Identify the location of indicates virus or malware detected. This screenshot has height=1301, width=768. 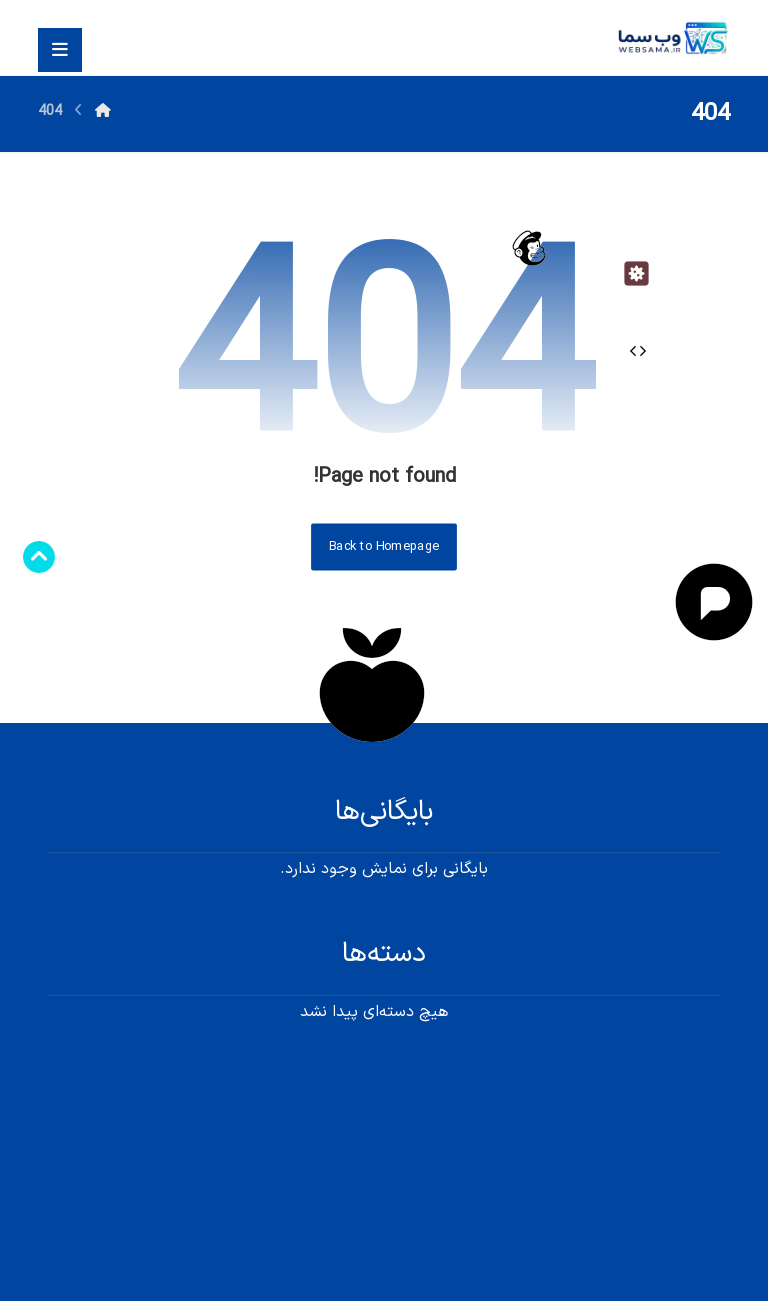
(636, 273).